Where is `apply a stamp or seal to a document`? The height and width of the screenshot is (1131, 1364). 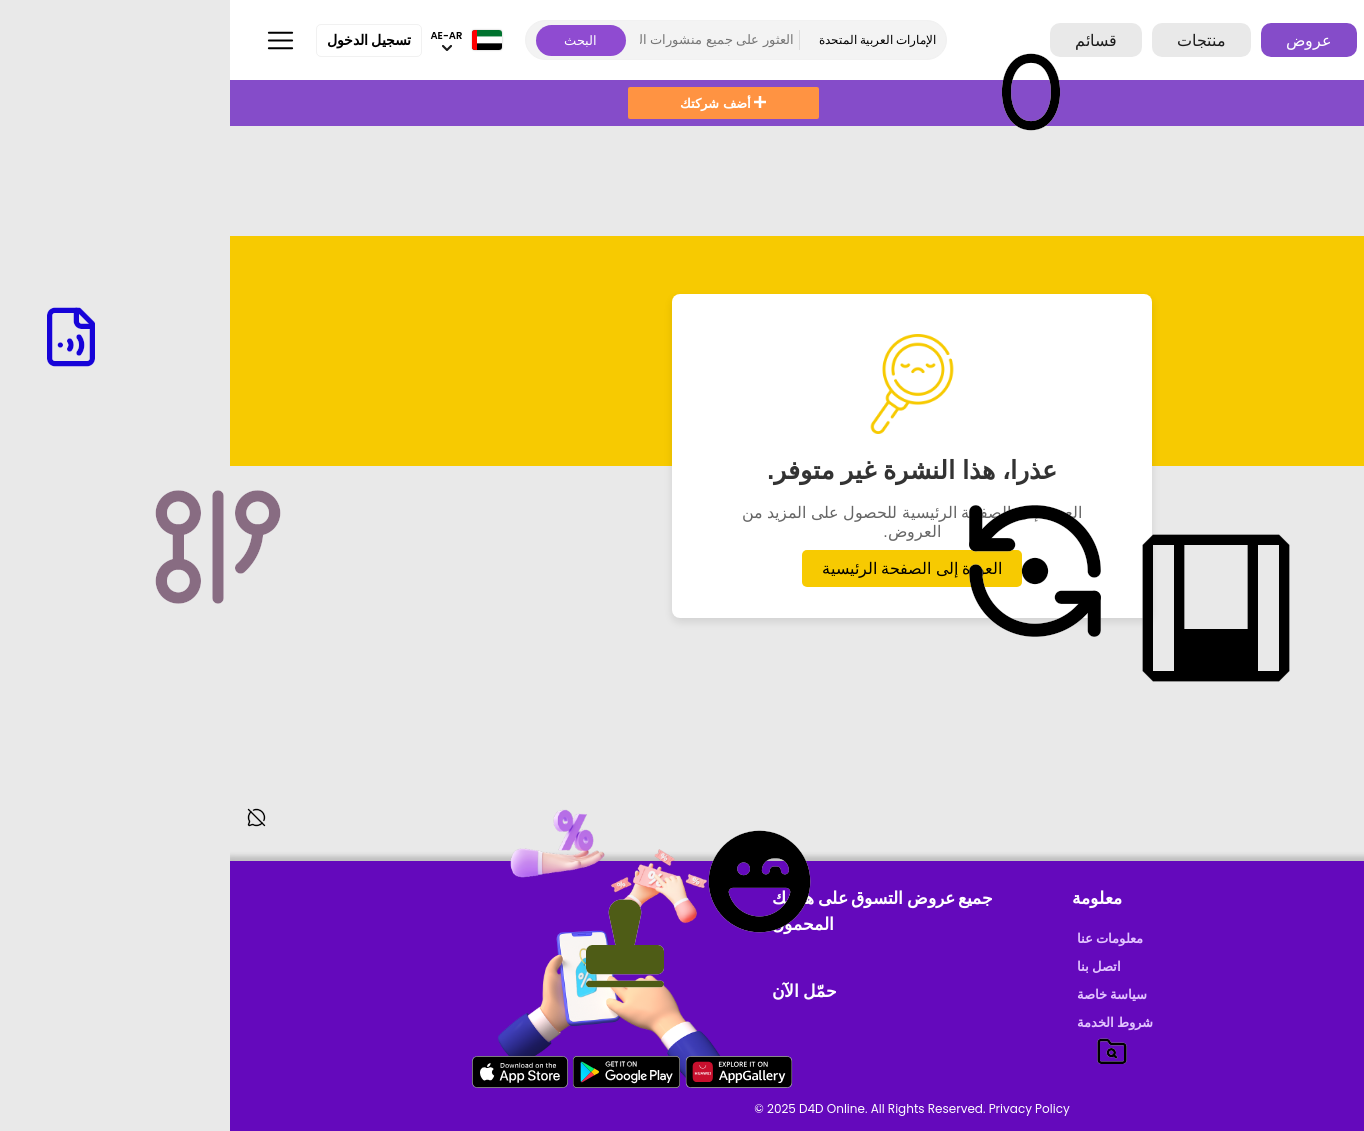 apply a stamp or seal to a document is located at coordinates (625, 945).